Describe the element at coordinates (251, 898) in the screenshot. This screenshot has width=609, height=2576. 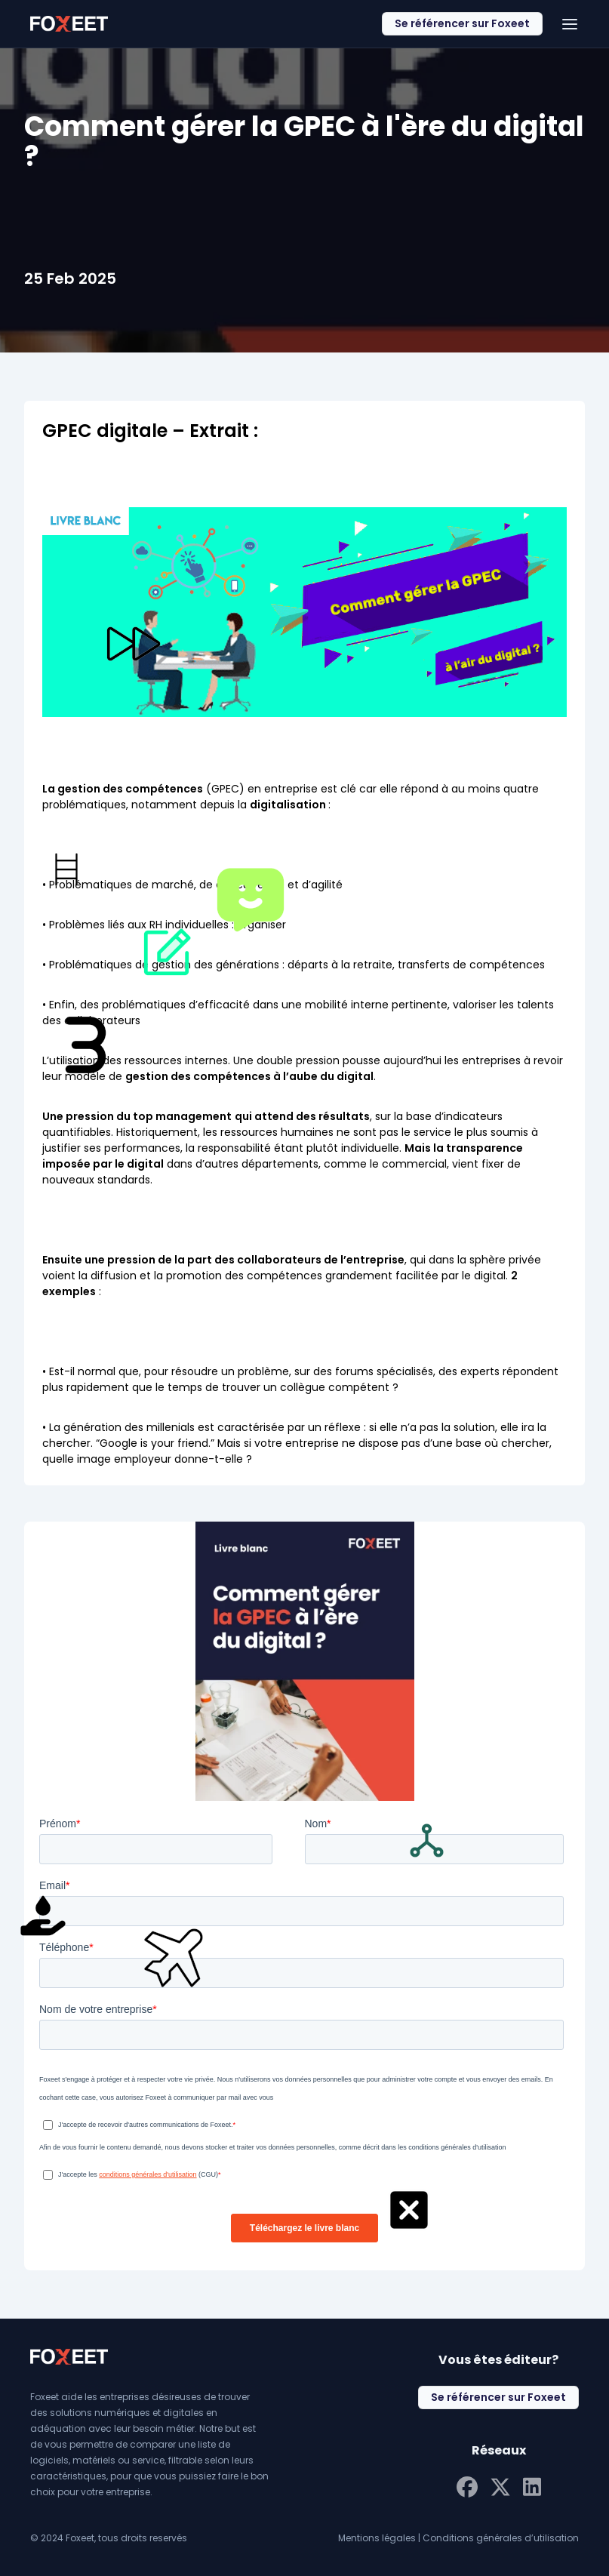
I see `open chatbot or AI assistant` at that location.